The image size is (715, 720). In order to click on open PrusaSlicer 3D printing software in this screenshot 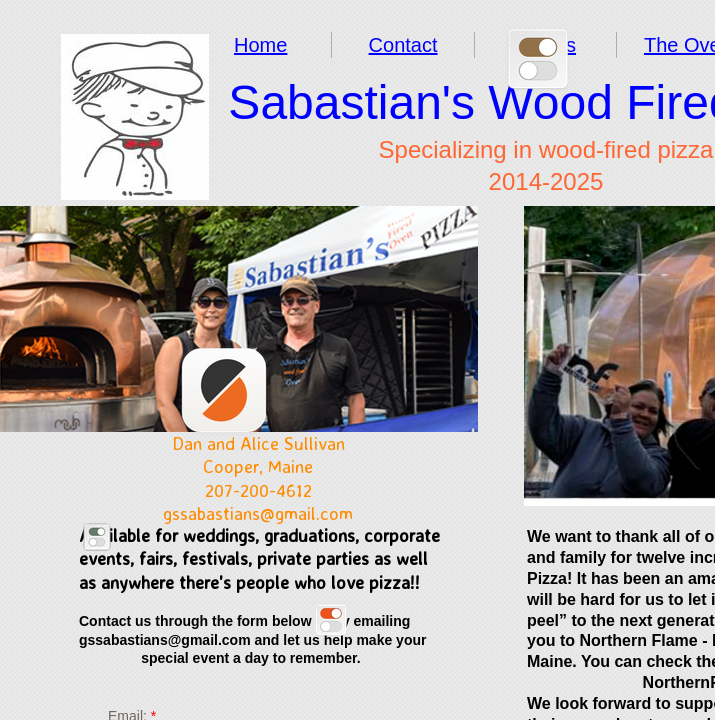, I will do `click(224, 390)`.